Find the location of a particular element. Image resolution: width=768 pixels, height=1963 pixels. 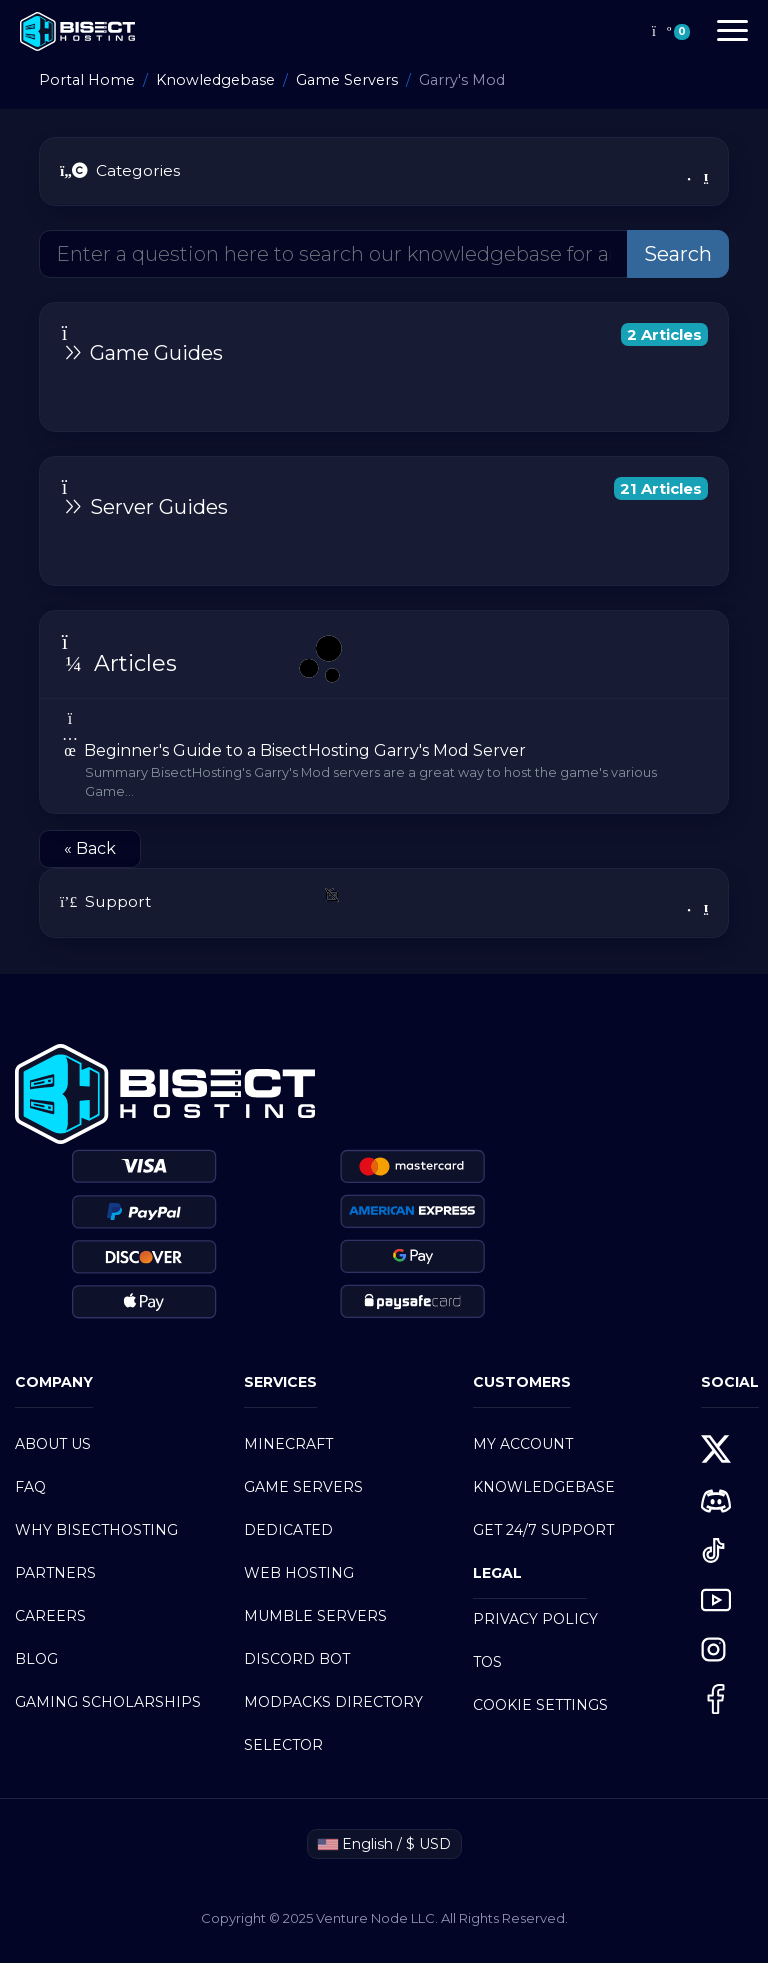

radio or broadcast feature disabled is located at coordinates (332, 895).